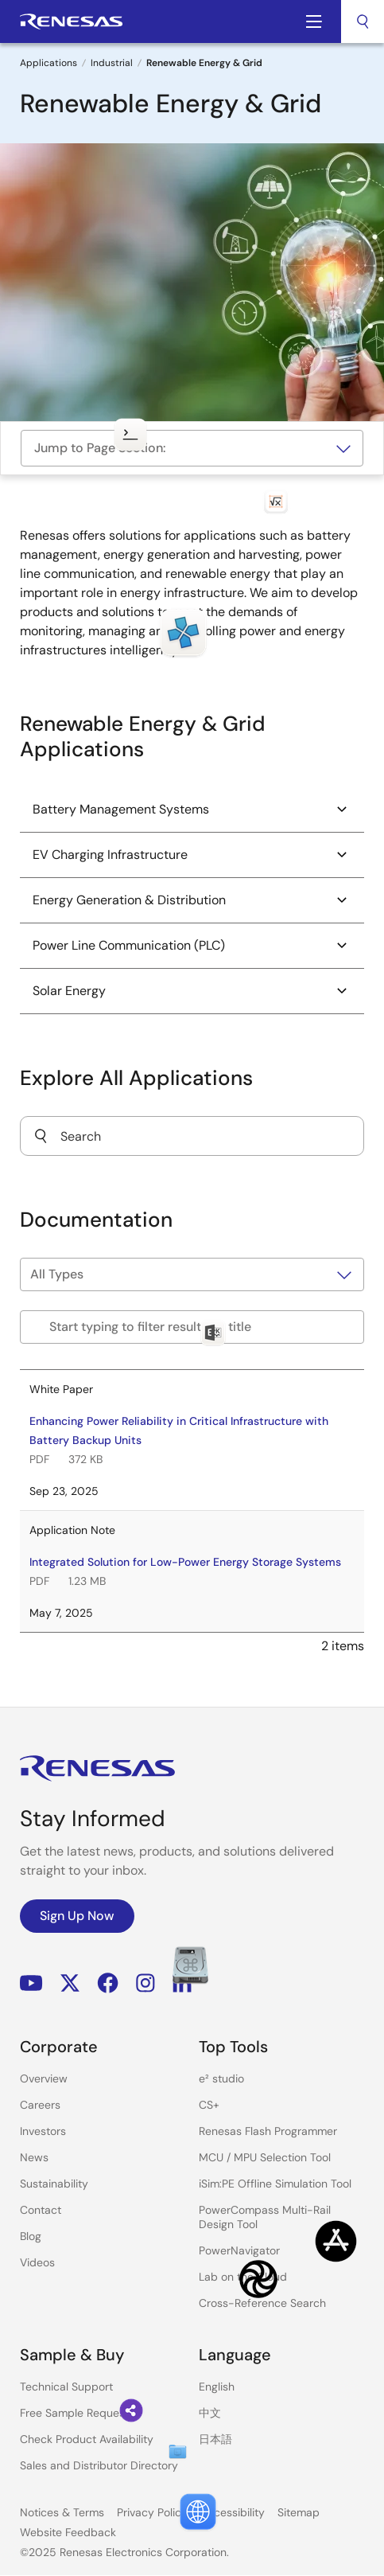 The image size is (384, 2576). What do you see at coordinates (177, 2451) in the screenshot?
I see `open PC or windows computer folder` at bounding box center [177, 2451].